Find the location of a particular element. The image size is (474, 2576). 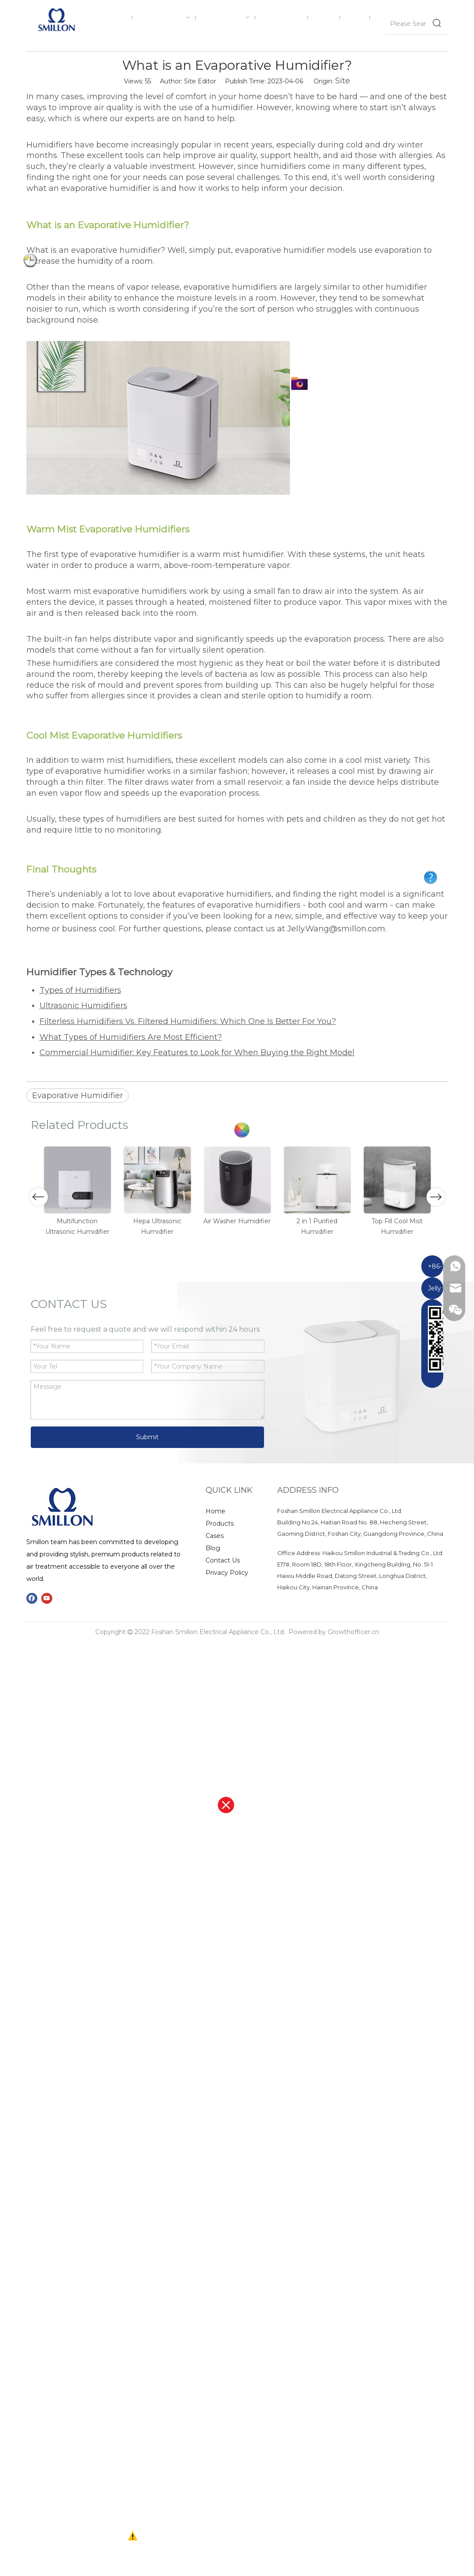

OneDrive sync error or failure is located at coordinates (226, 1805).